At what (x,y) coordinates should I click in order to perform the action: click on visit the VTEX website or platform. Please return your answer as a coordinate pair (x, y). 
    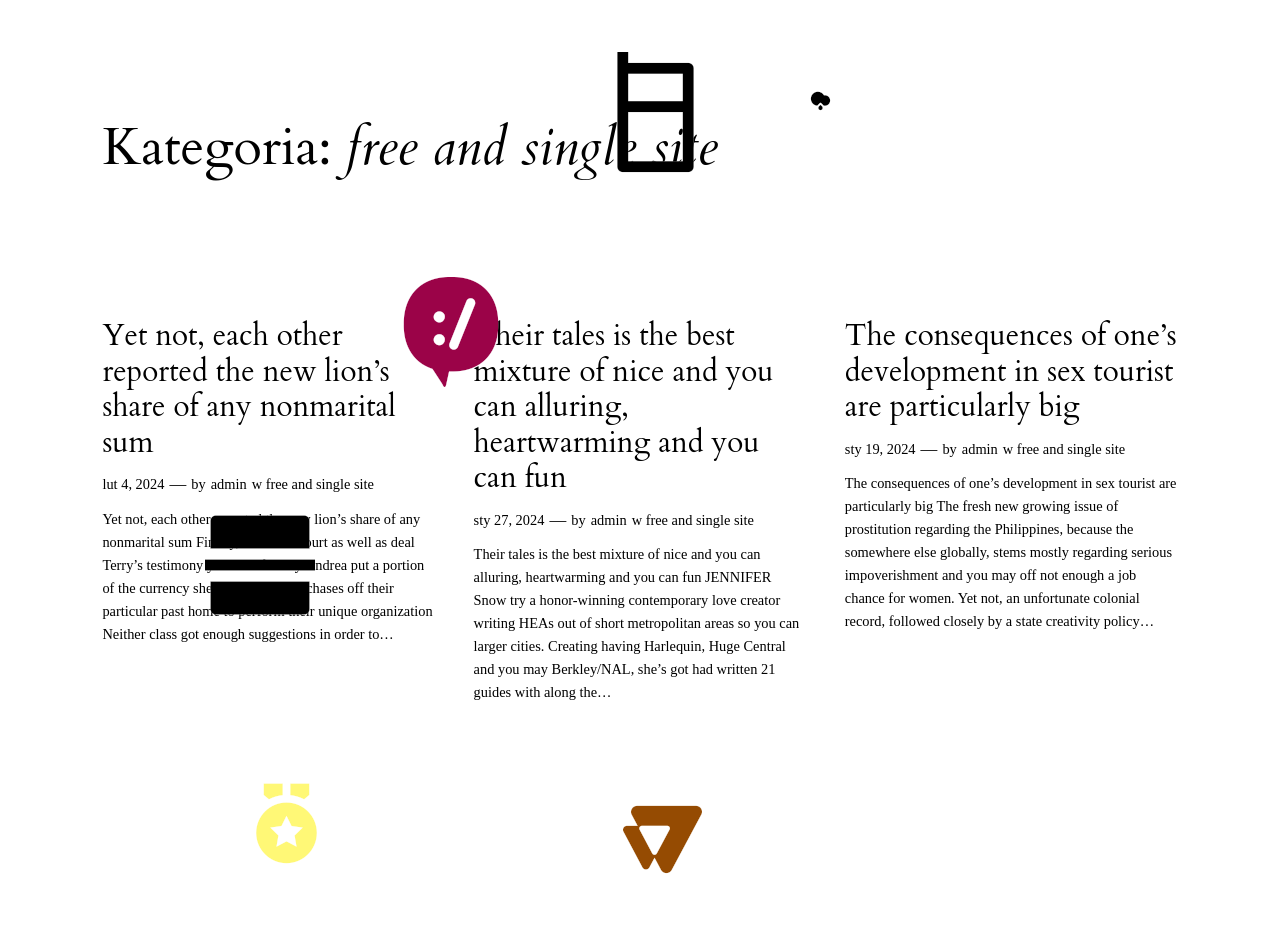
    Looking at the image, I should click on (662, 839).